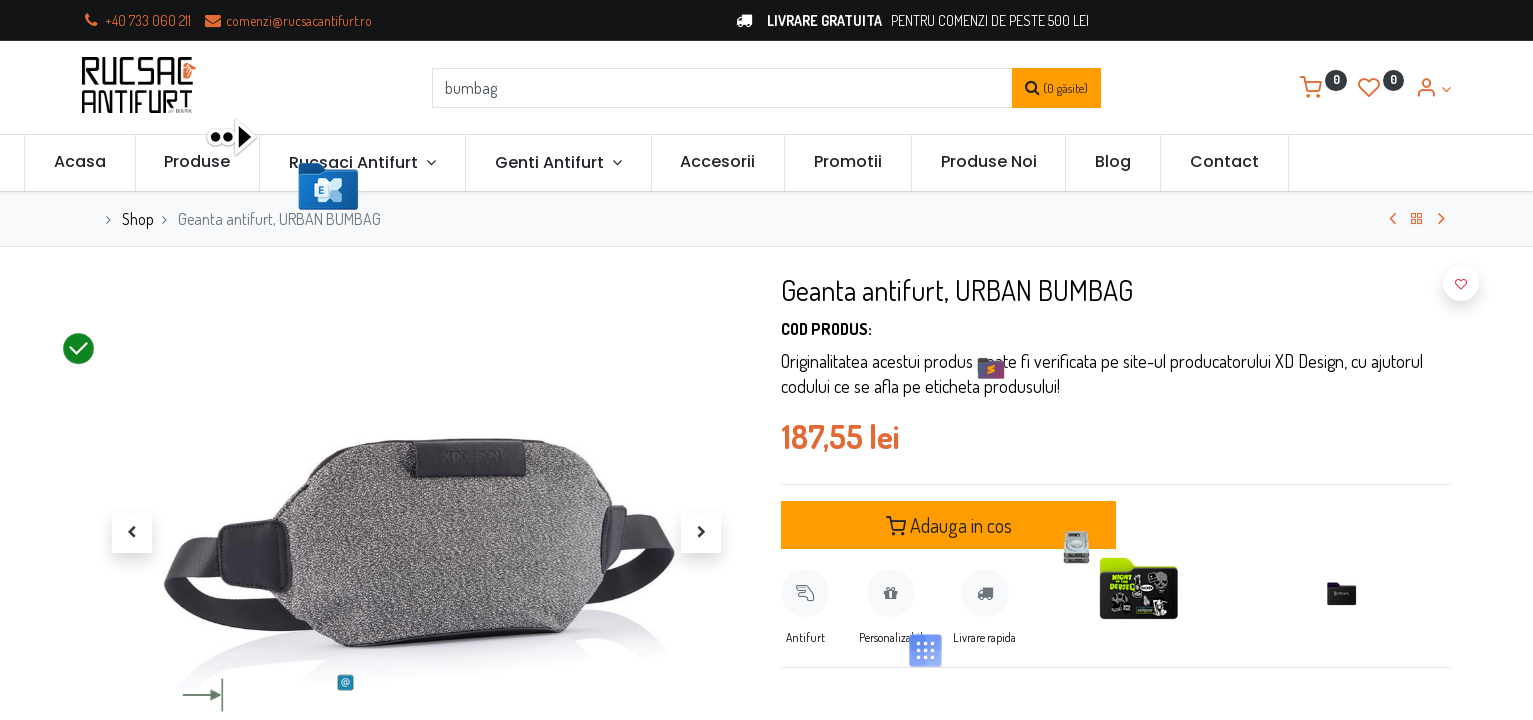 This screenshot has height=720, width=1533. What do you see at coordinates (78, 348) in the screenshot?
I see `indicates file has been successfully synced` at bounding box center [78, 348].